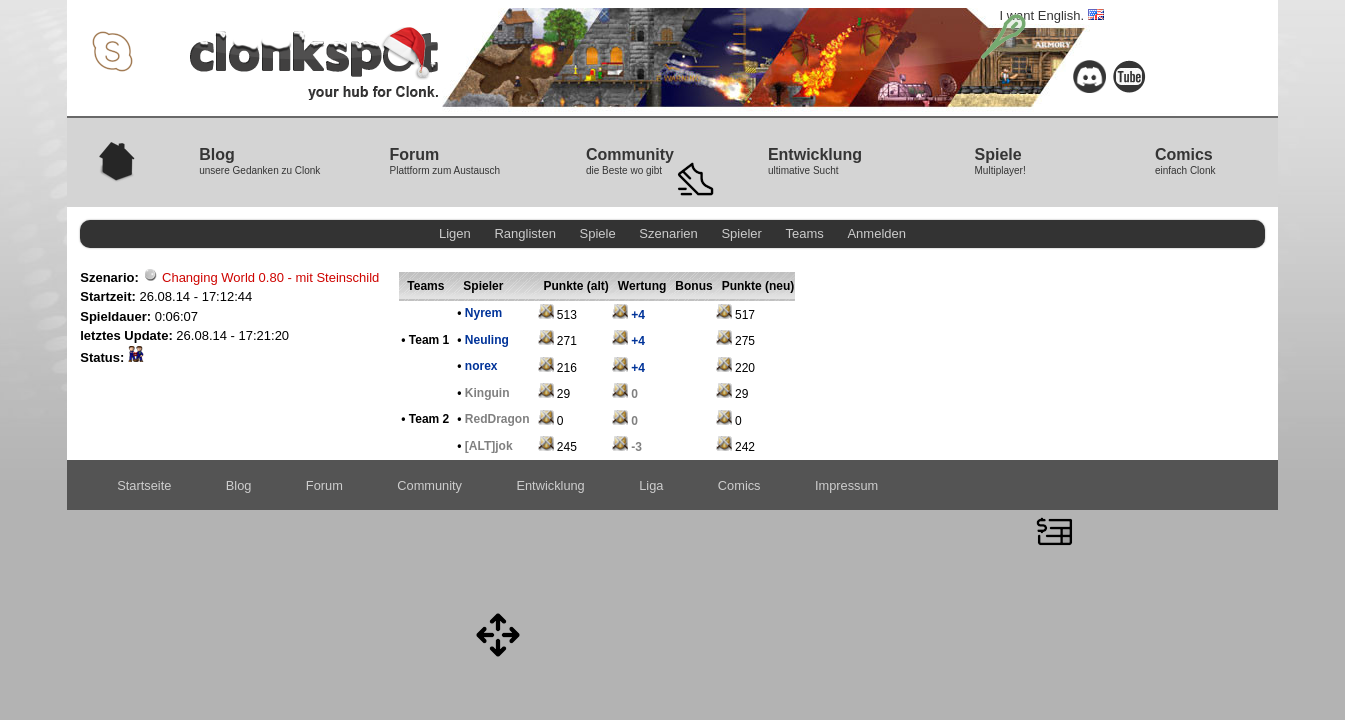  What do you see at coordinates (1003, 36) in the screenshot?
I see `access sewing or crafting tools` at bounding box center [1003, 36].